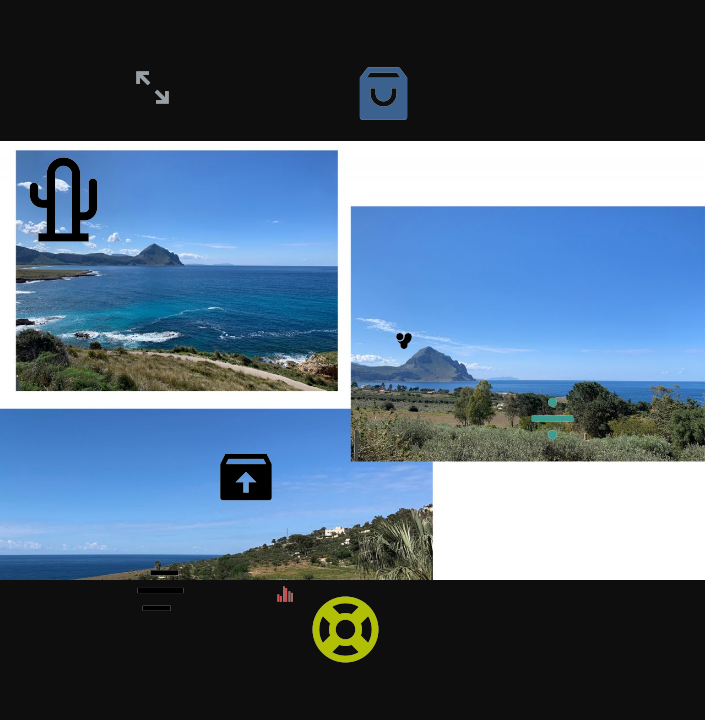 Image resolution: width=705 pixels, height=720 pixels. I want to click on expand content to full screen, so click(152, 87).